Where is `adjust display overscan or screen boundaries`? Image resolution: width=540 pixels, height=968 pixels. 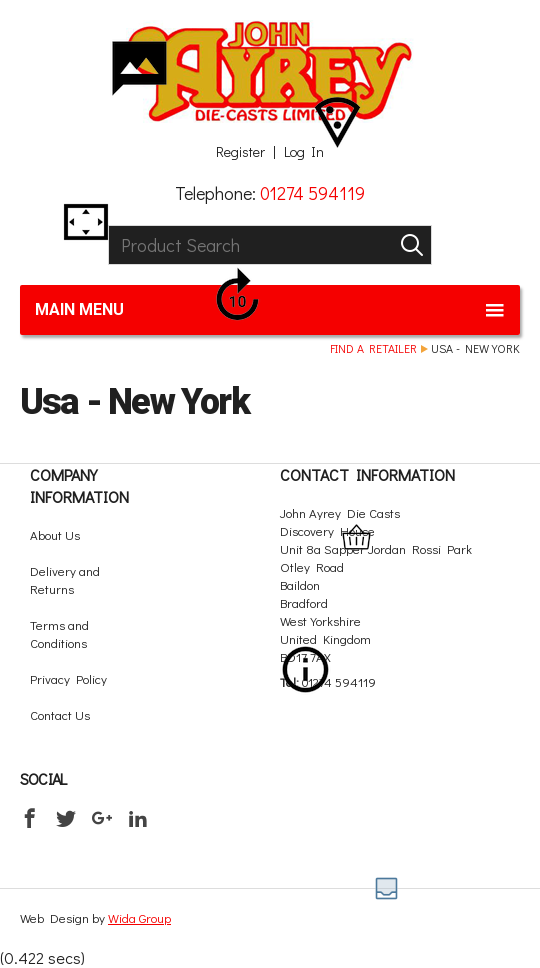
adjust display overscan or screen boundaries is located at coordinates (86, 222).